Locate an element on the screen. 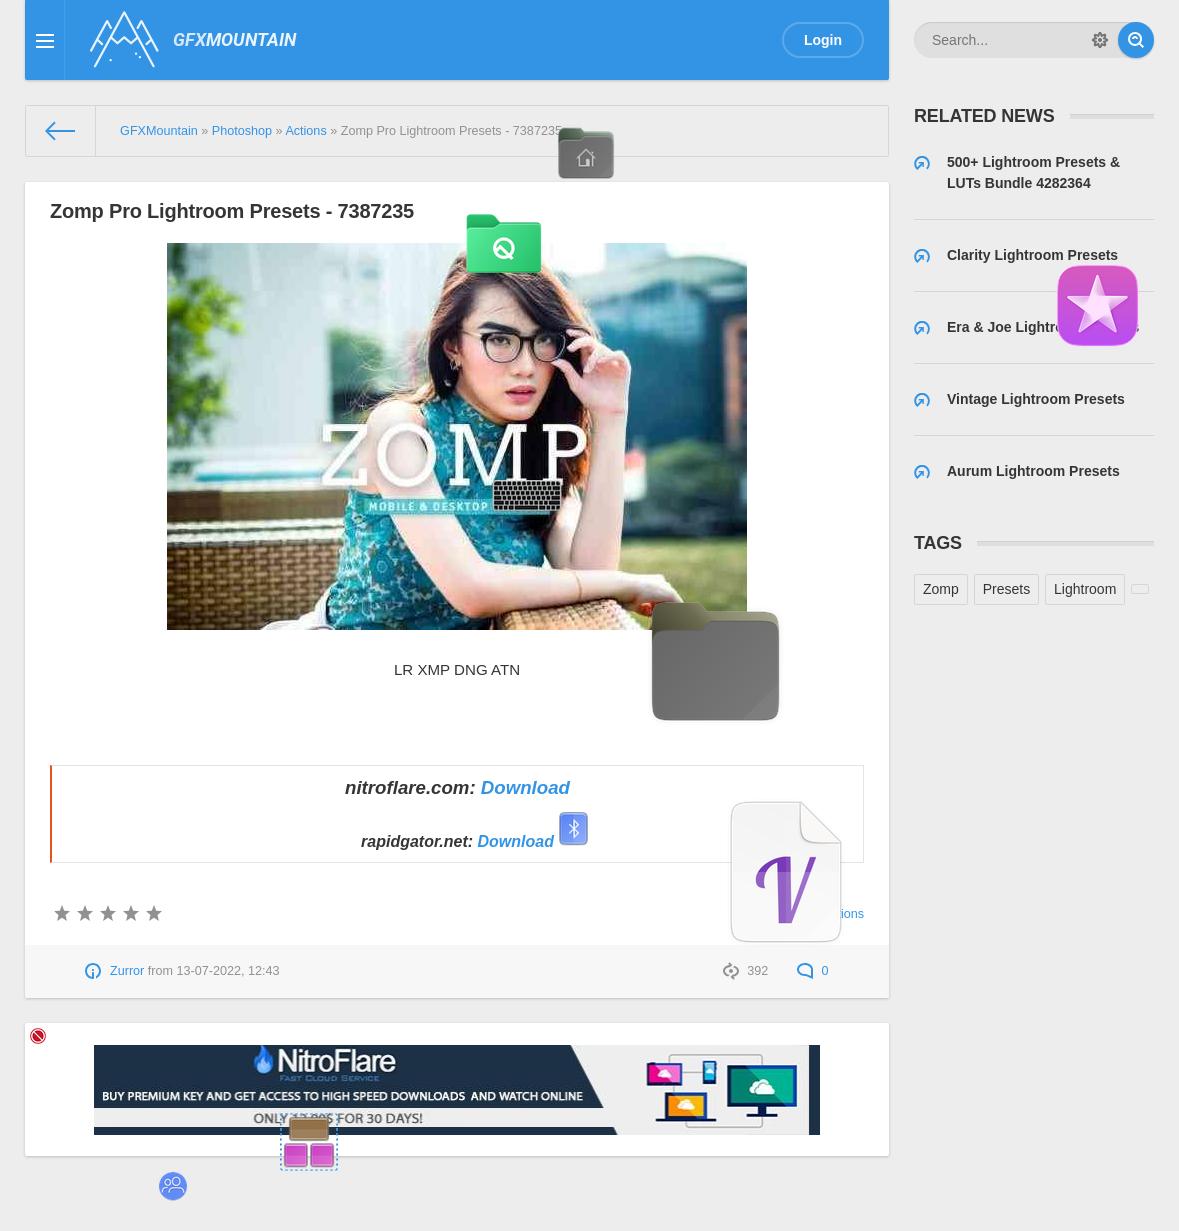 The height and width of the screenshot is (1231, 1179). access user account settings is located at coordinates (173, 1186).